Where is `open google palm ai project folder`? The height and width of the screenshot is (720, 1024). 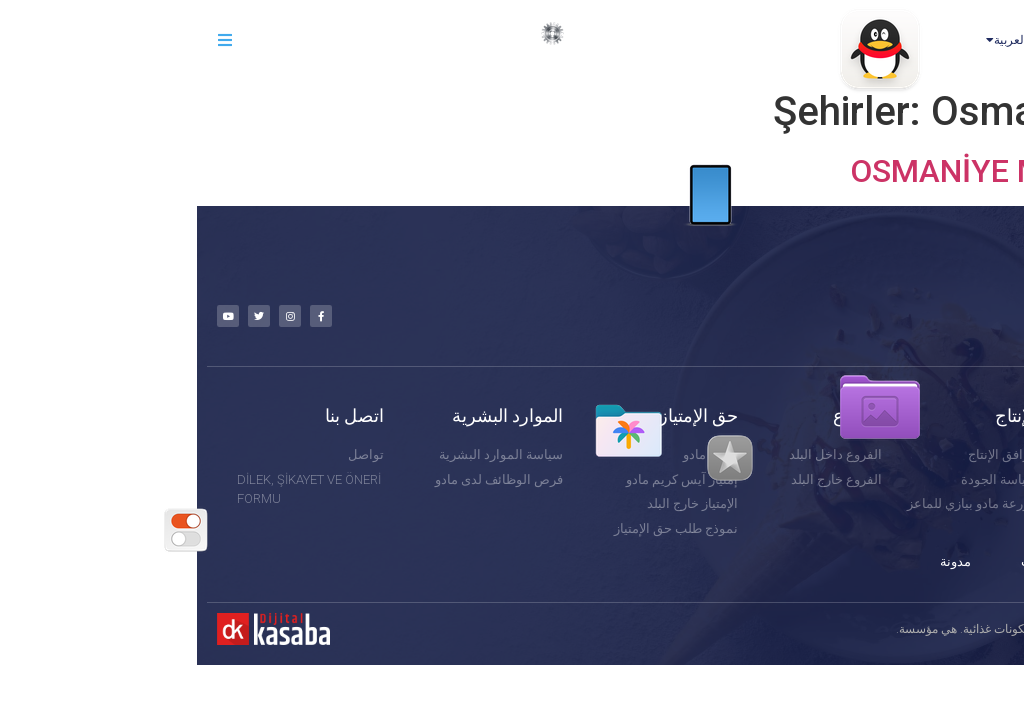 open google palm ai project folder is located at coordinates (628, 432).